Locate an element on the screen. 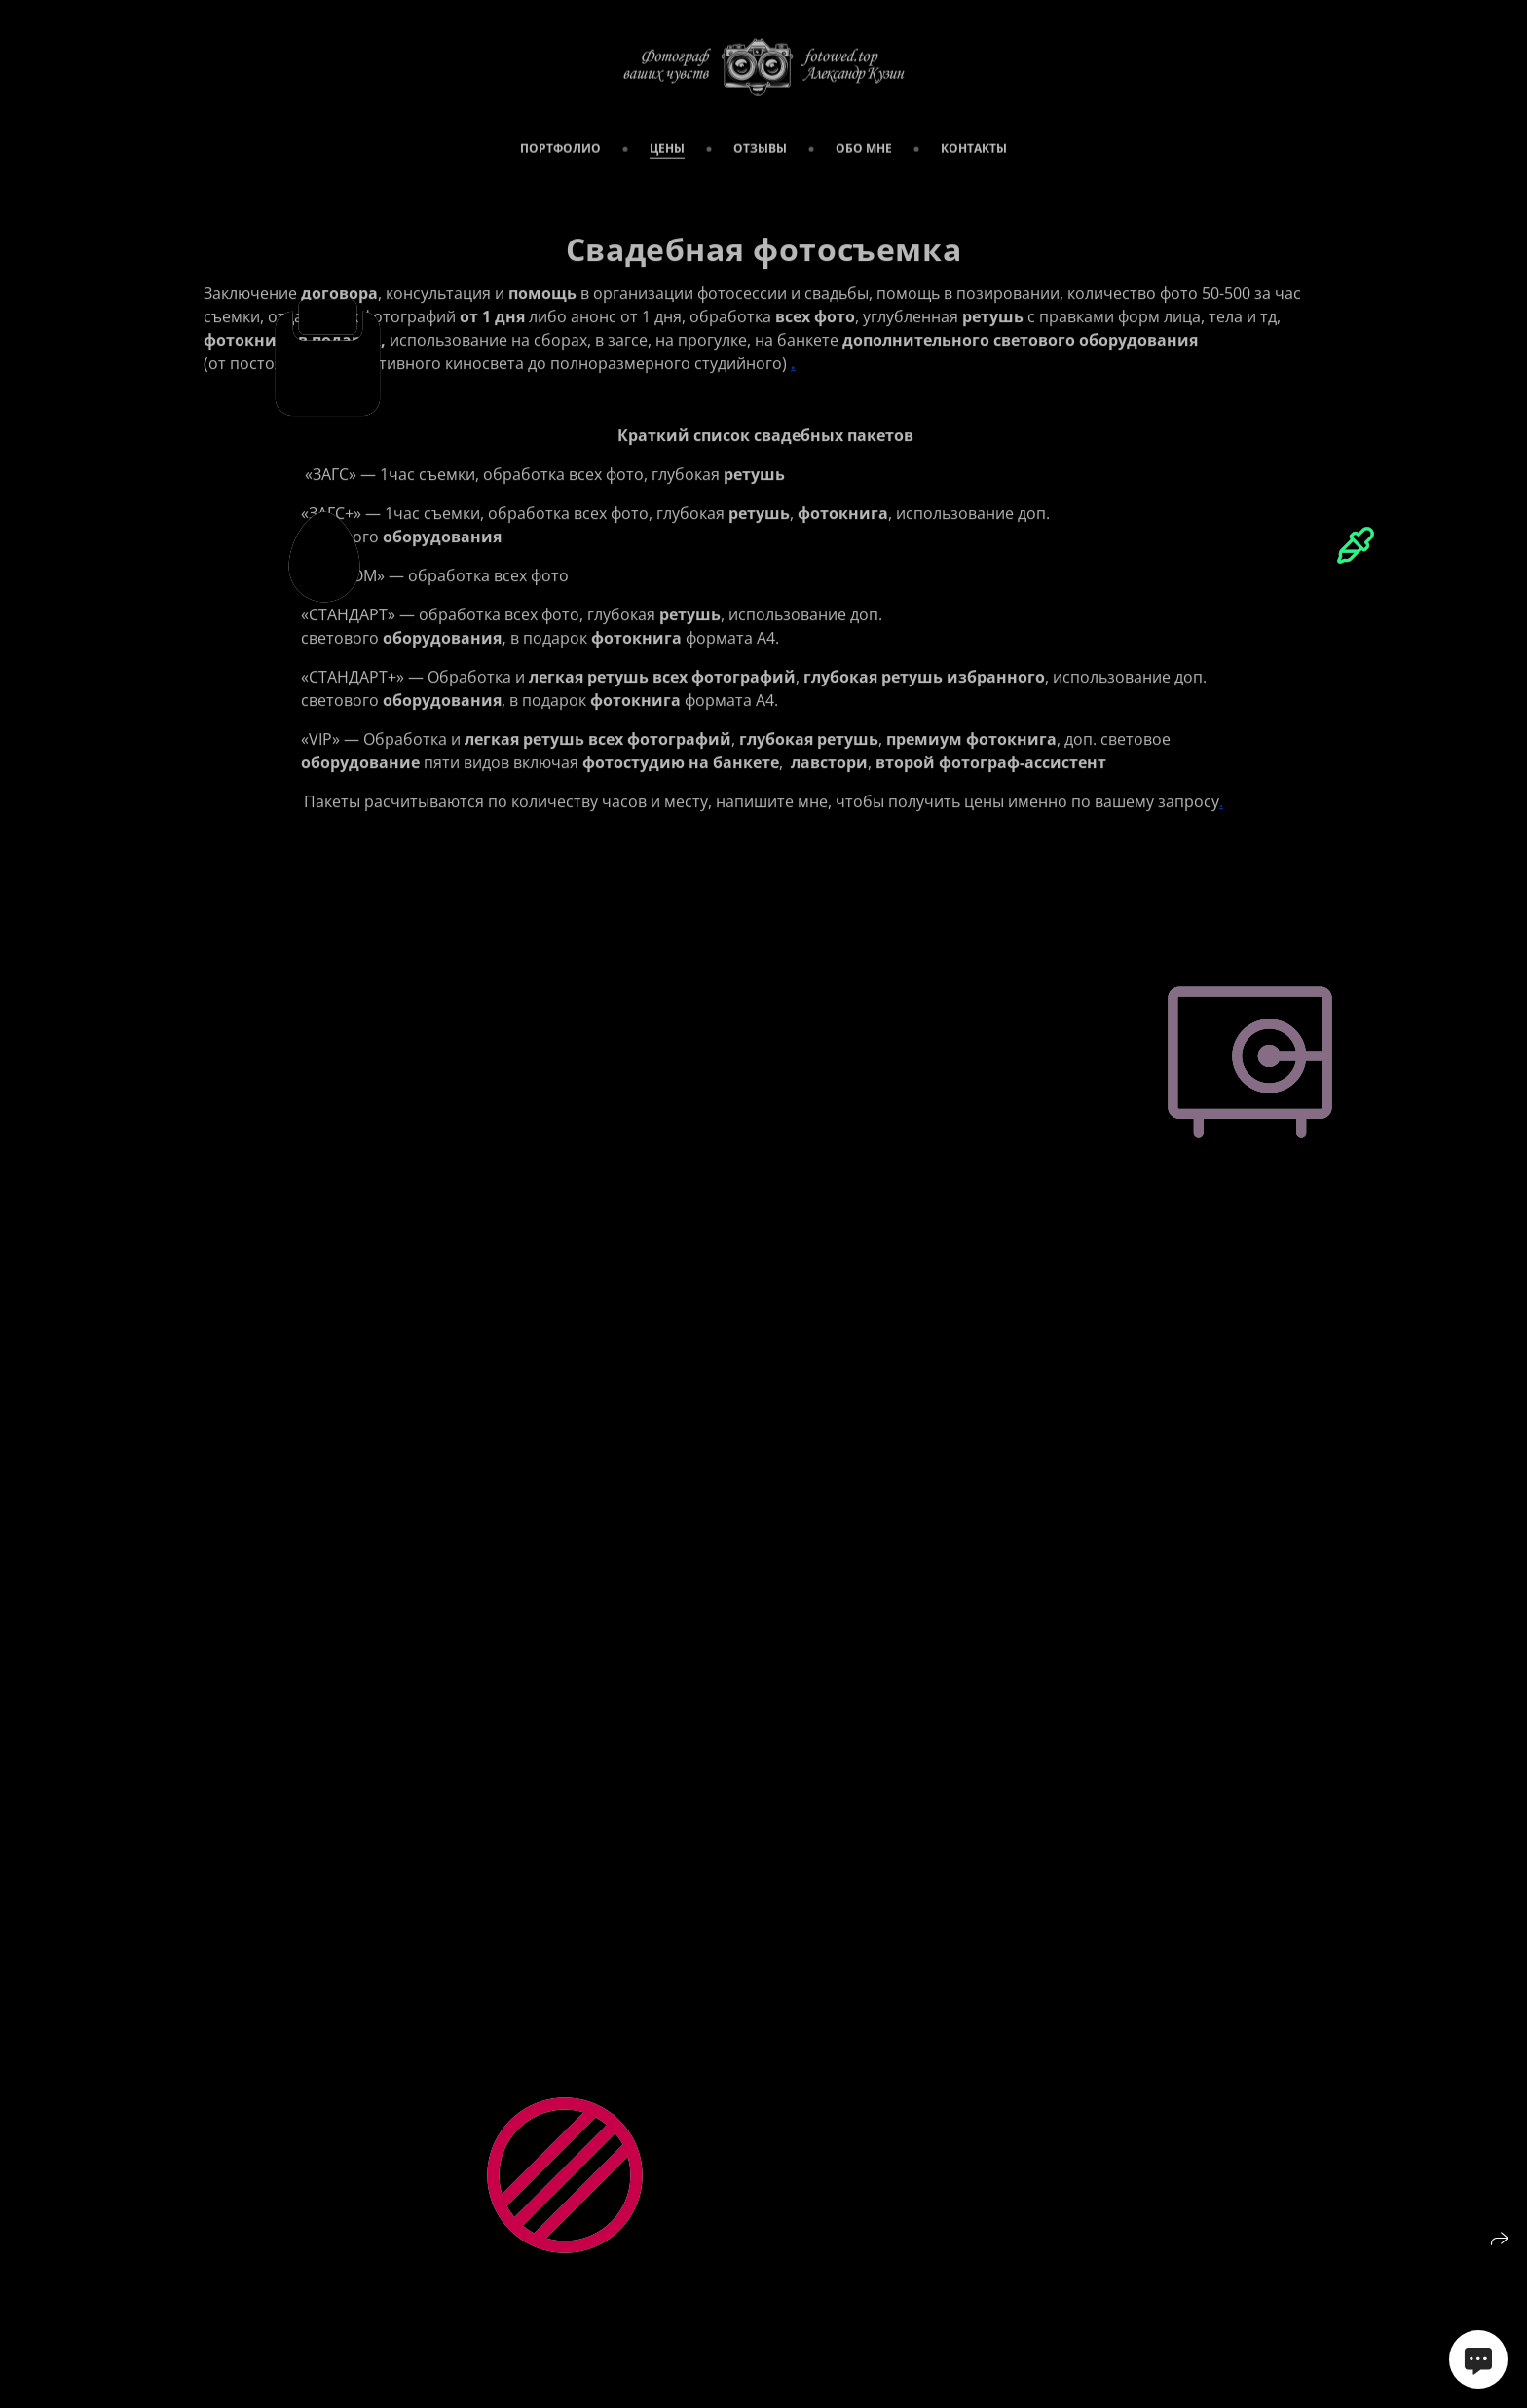  sample a color from the canvas is located at coordinates (1356, 545).